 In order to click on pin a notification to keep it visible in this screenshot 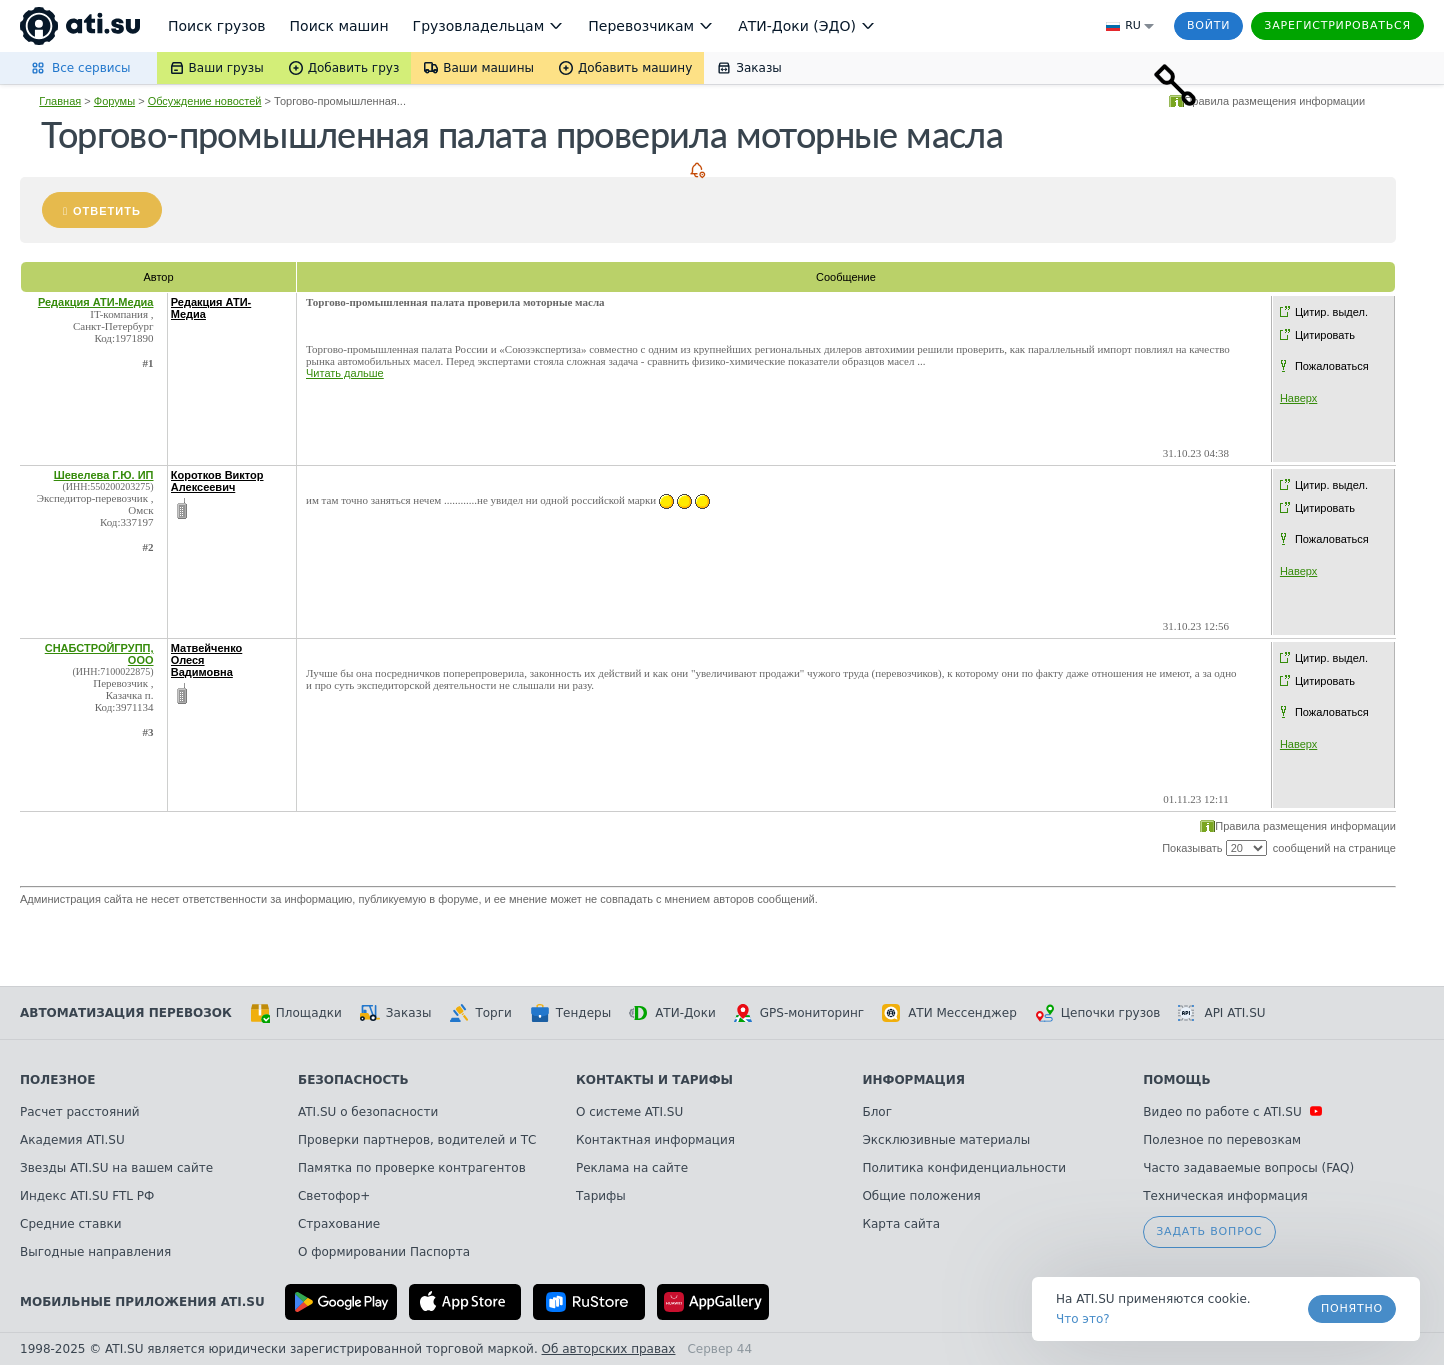, I will do `click(697, 170)`.